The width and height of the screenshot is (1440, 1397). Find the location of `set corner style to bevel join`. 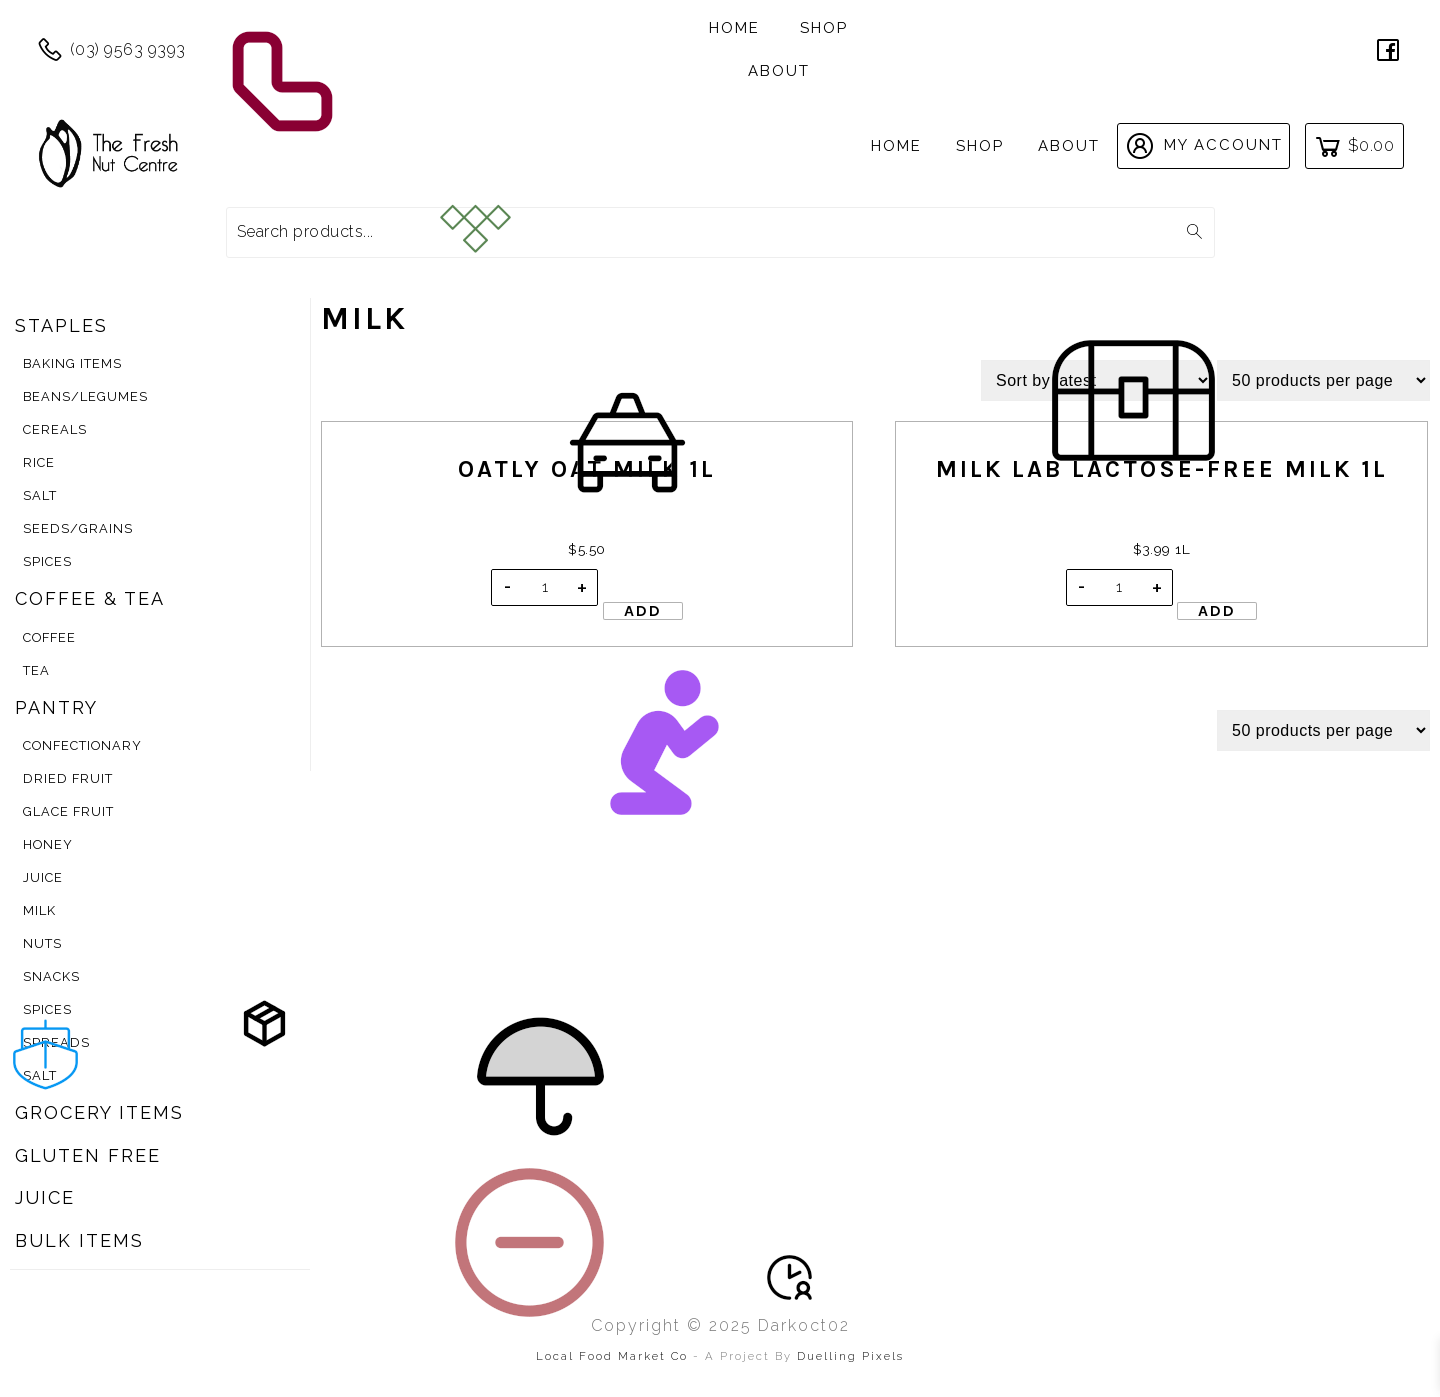

set corner style to bevel join is located at coordinates (282, 81).